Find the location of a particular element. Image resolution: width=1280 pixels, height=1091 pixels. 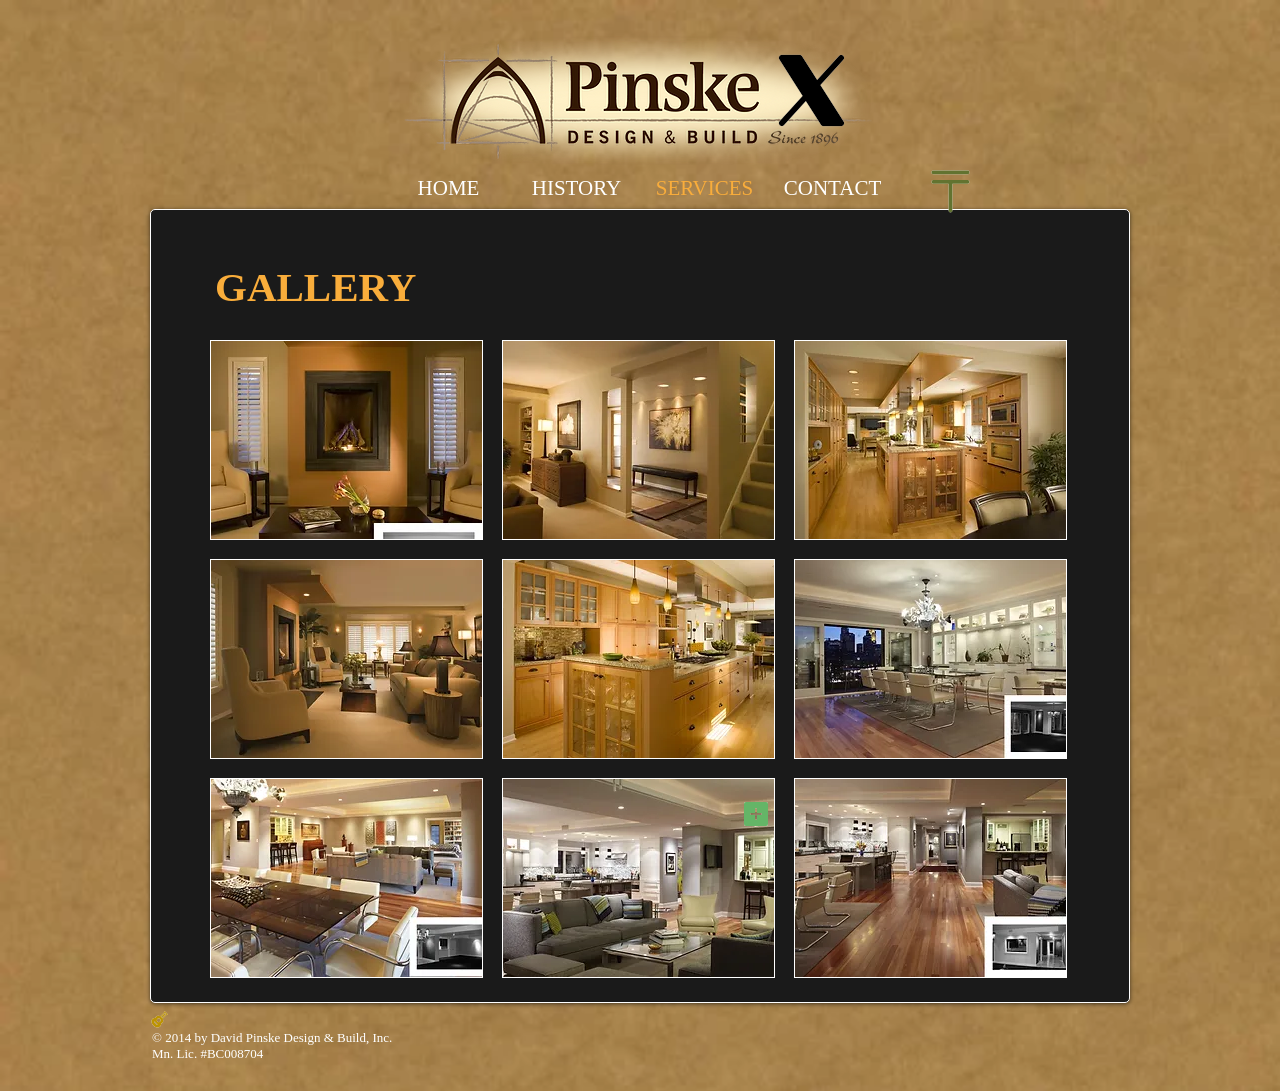

access music or instrument tools is located at coordinates (159, 1019).